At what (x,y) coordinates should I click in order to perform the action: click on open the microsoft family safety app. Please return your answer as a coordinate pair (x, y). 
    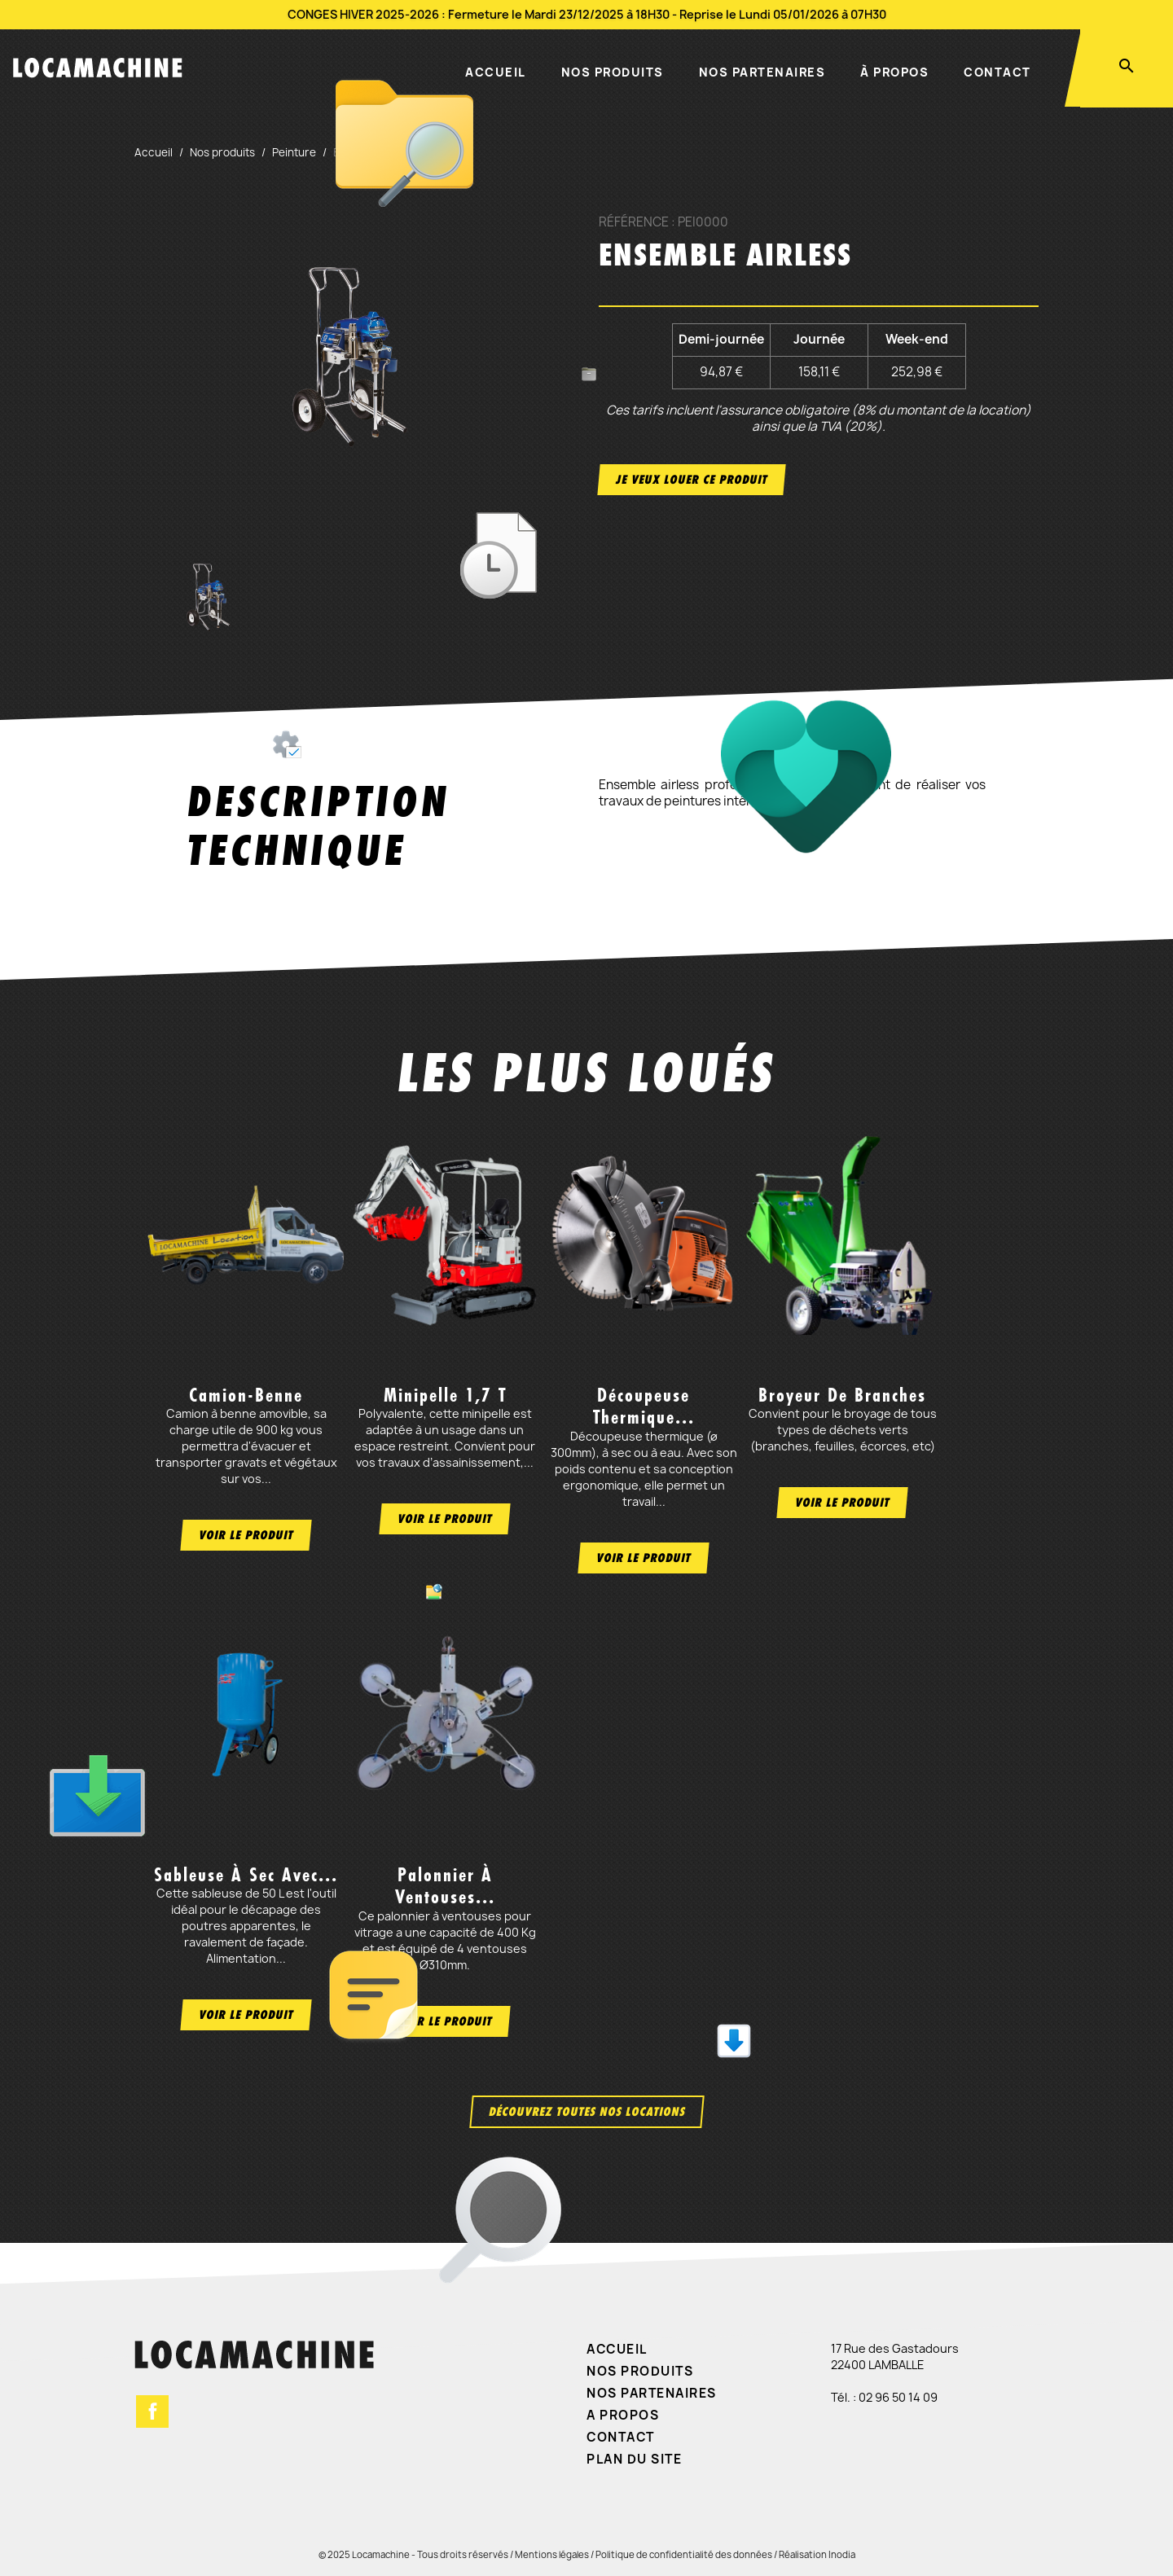
    Looking at the image, I should click on (806, 775).